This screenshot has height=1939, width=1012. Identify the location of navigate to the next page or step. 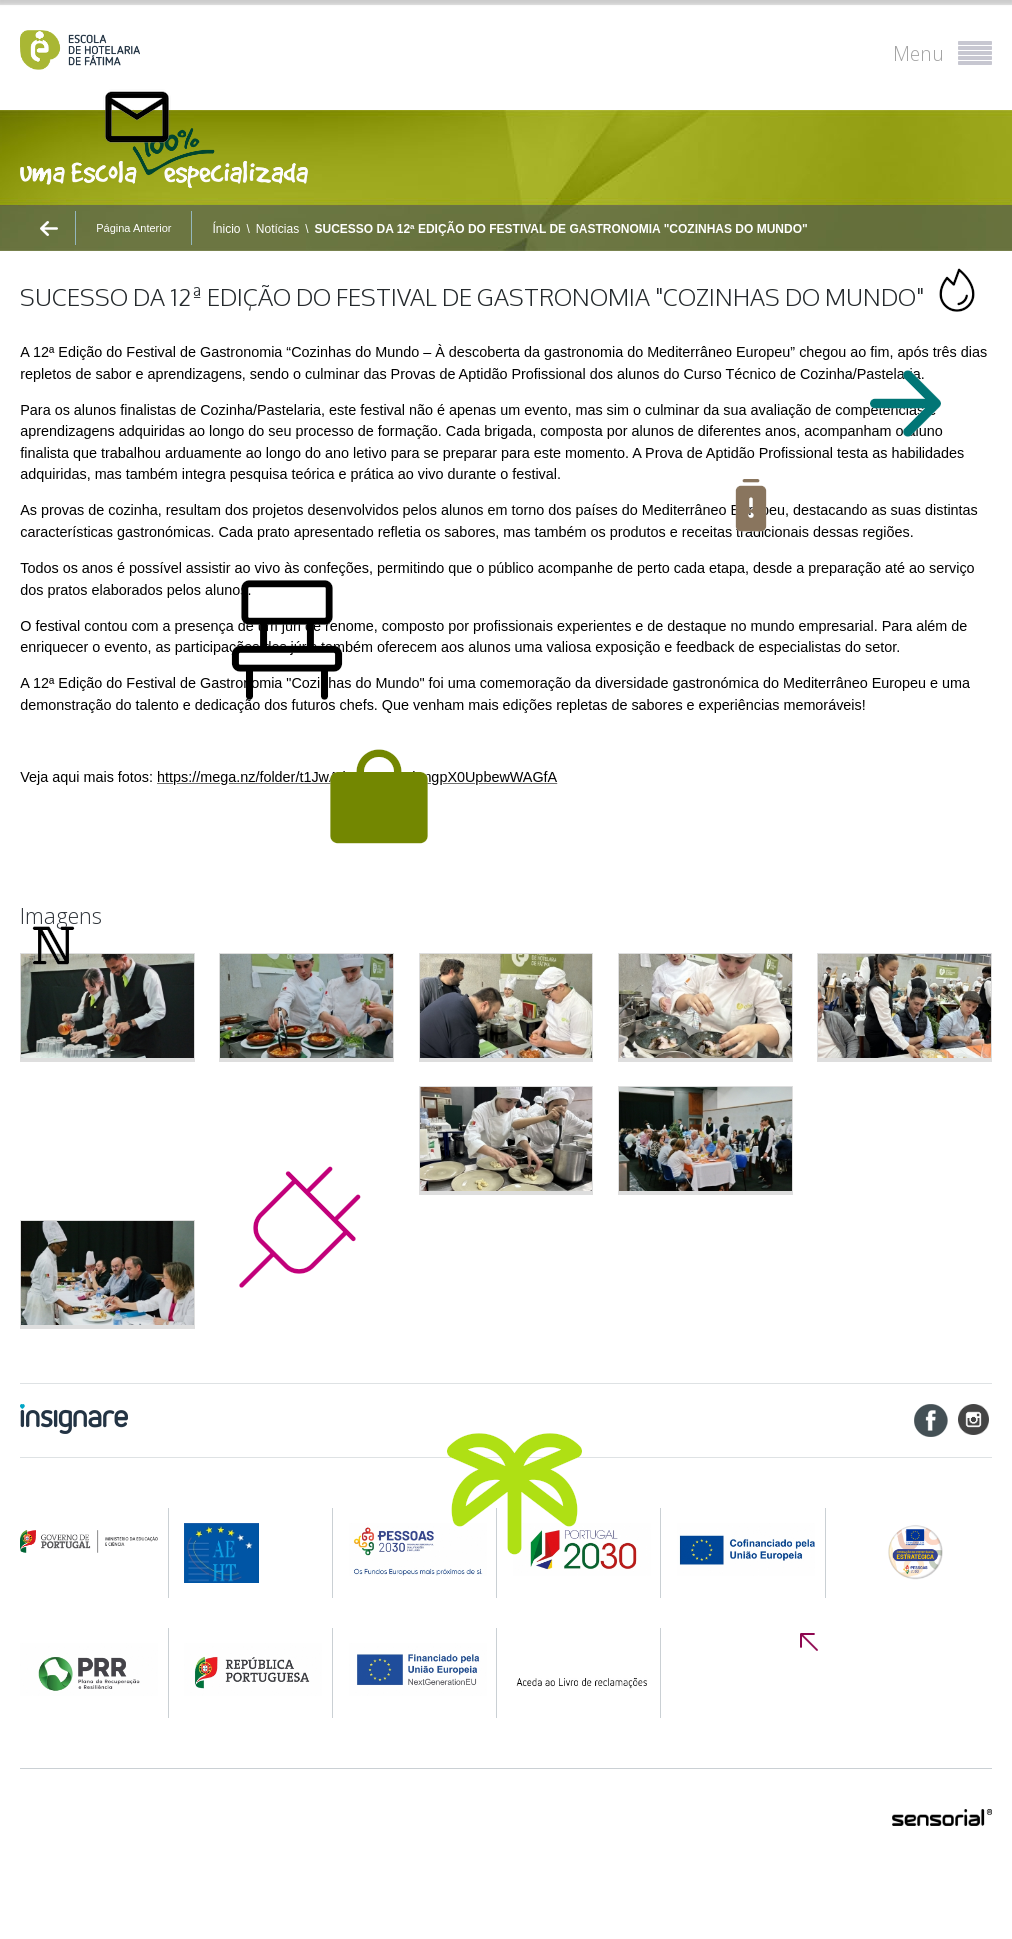
(905, 403).